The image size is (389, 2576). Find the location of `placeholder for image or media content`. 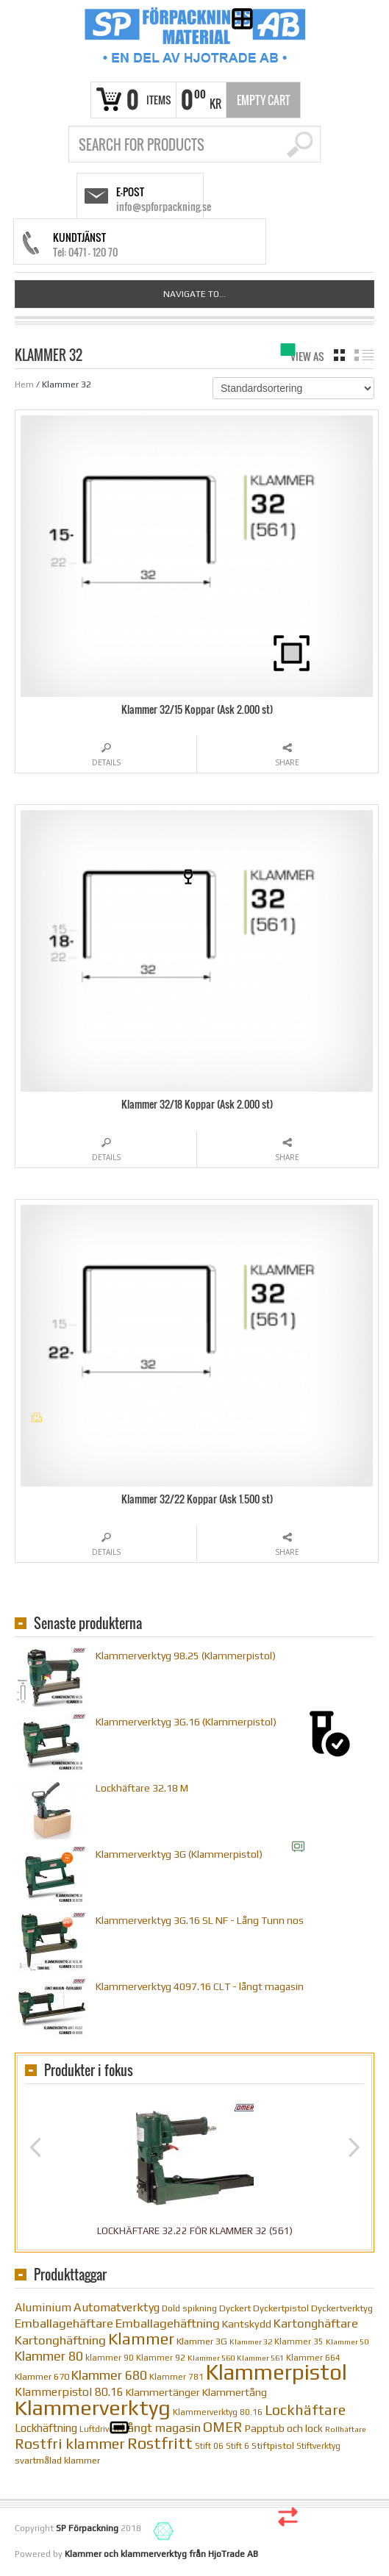

placeholder for image or media content is located at coordinates (288, 349).